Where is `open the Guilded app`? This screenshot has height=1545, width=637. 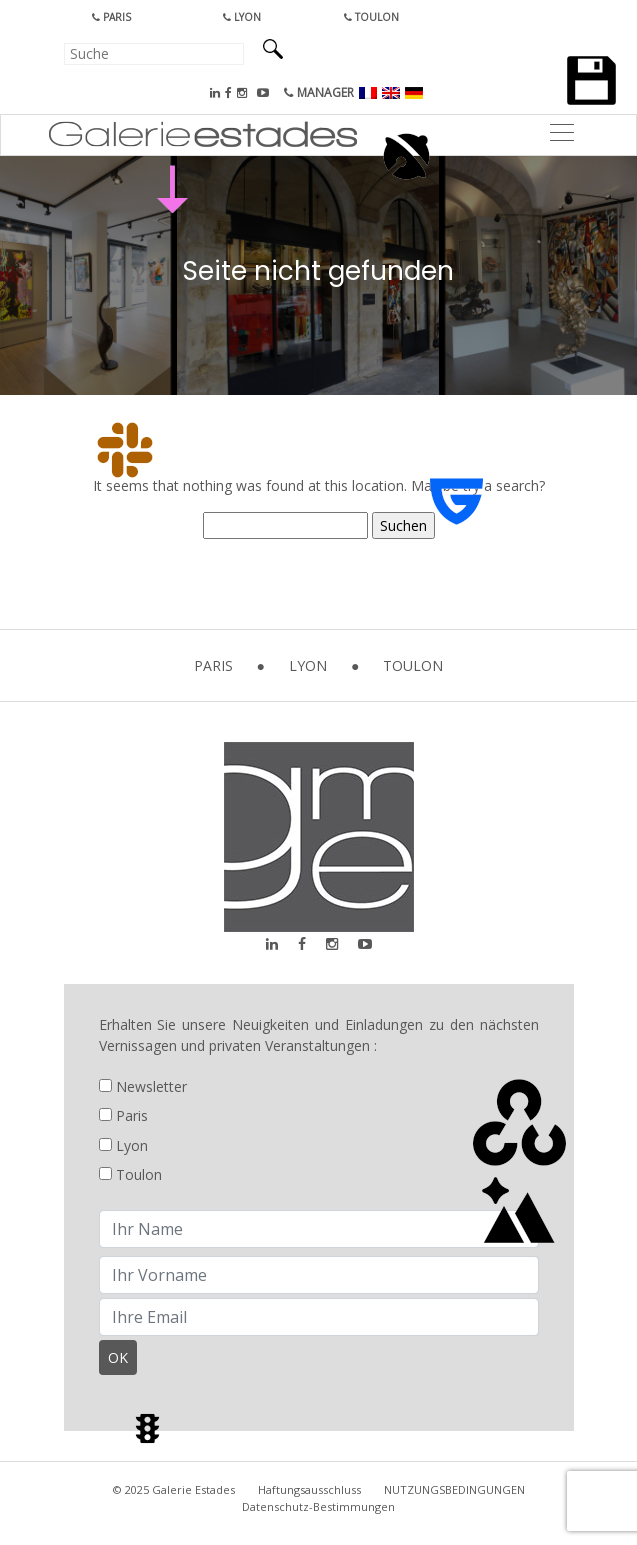
open the Guilded app is located at coordinates (456, 501).